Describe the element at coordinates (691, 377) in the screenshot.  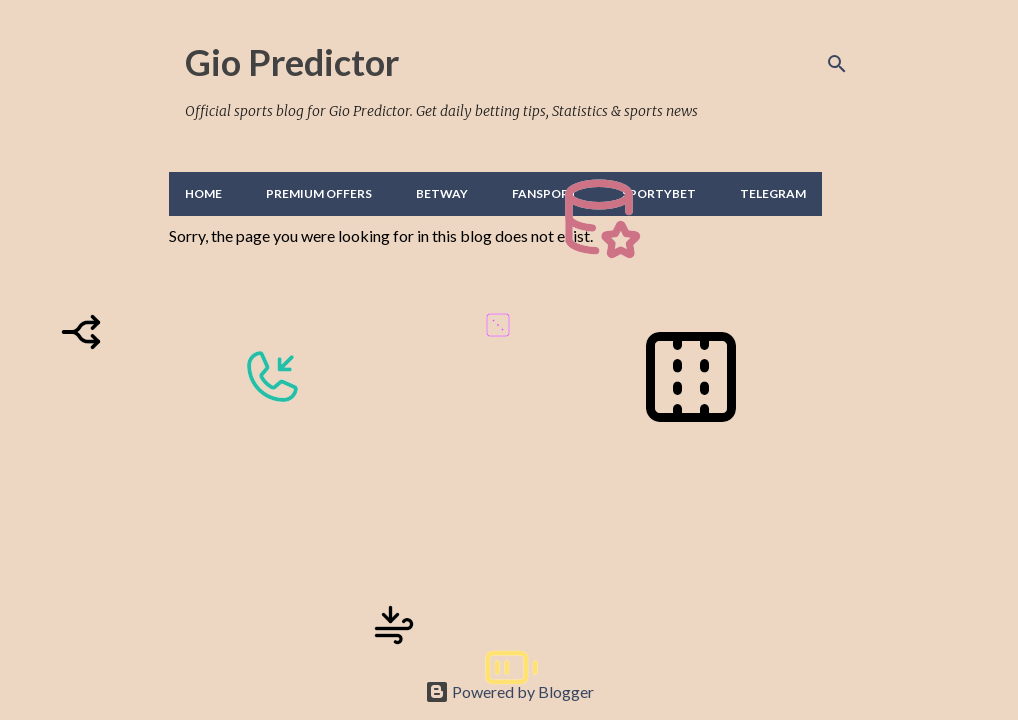
I see `toggle split panel view` at that location.